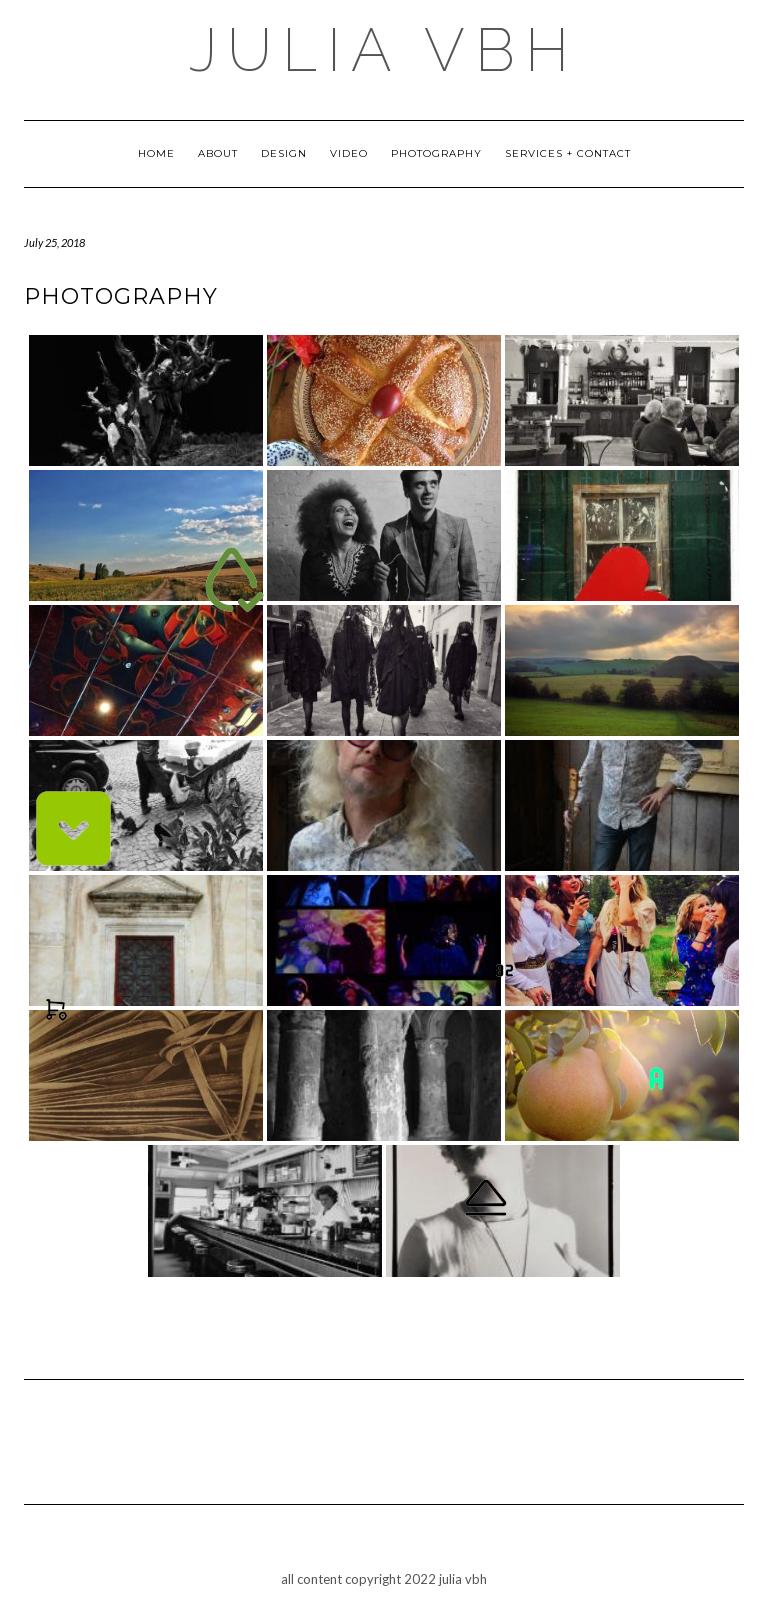  What do you see at coordinates (55, 1009) in the screenshot?
I see `view store or pickup location` at bounding box center [55, 1009].